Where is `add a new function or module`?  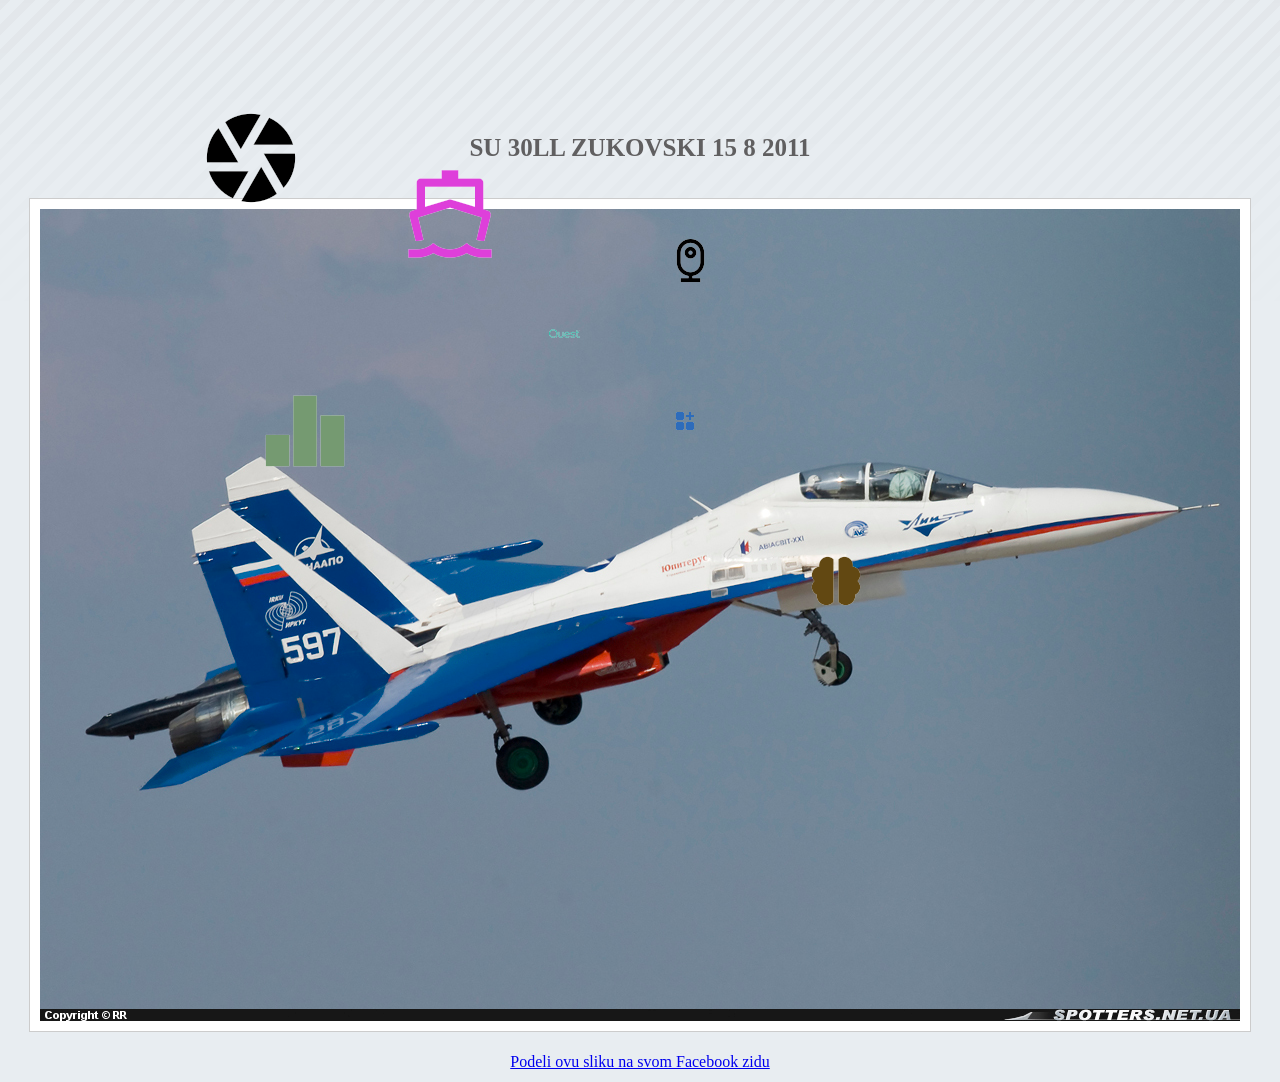 add a new function or module is located at coordinates (685, 421).